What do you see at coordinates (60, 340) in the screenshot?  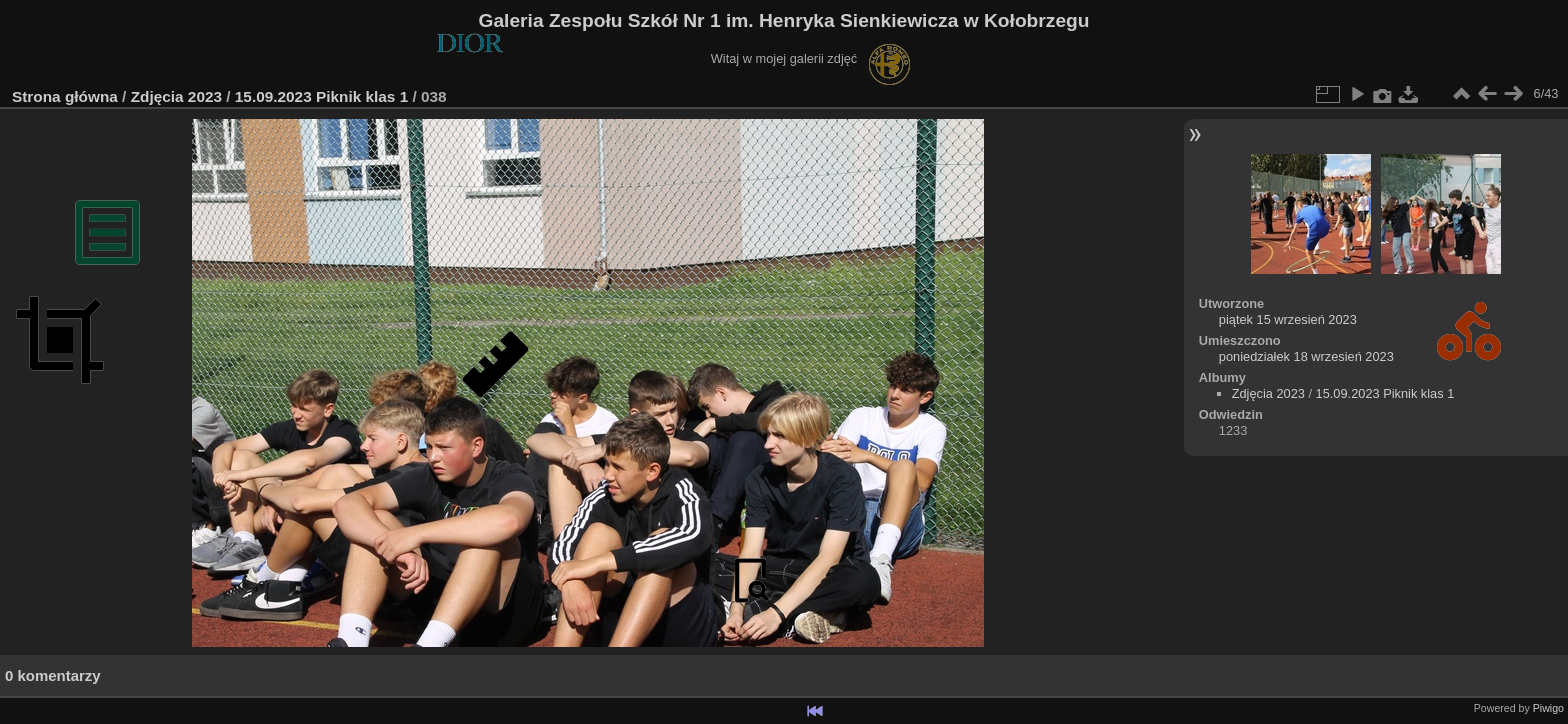 I see `crop an image or photo` at bounding box center [60, 340].